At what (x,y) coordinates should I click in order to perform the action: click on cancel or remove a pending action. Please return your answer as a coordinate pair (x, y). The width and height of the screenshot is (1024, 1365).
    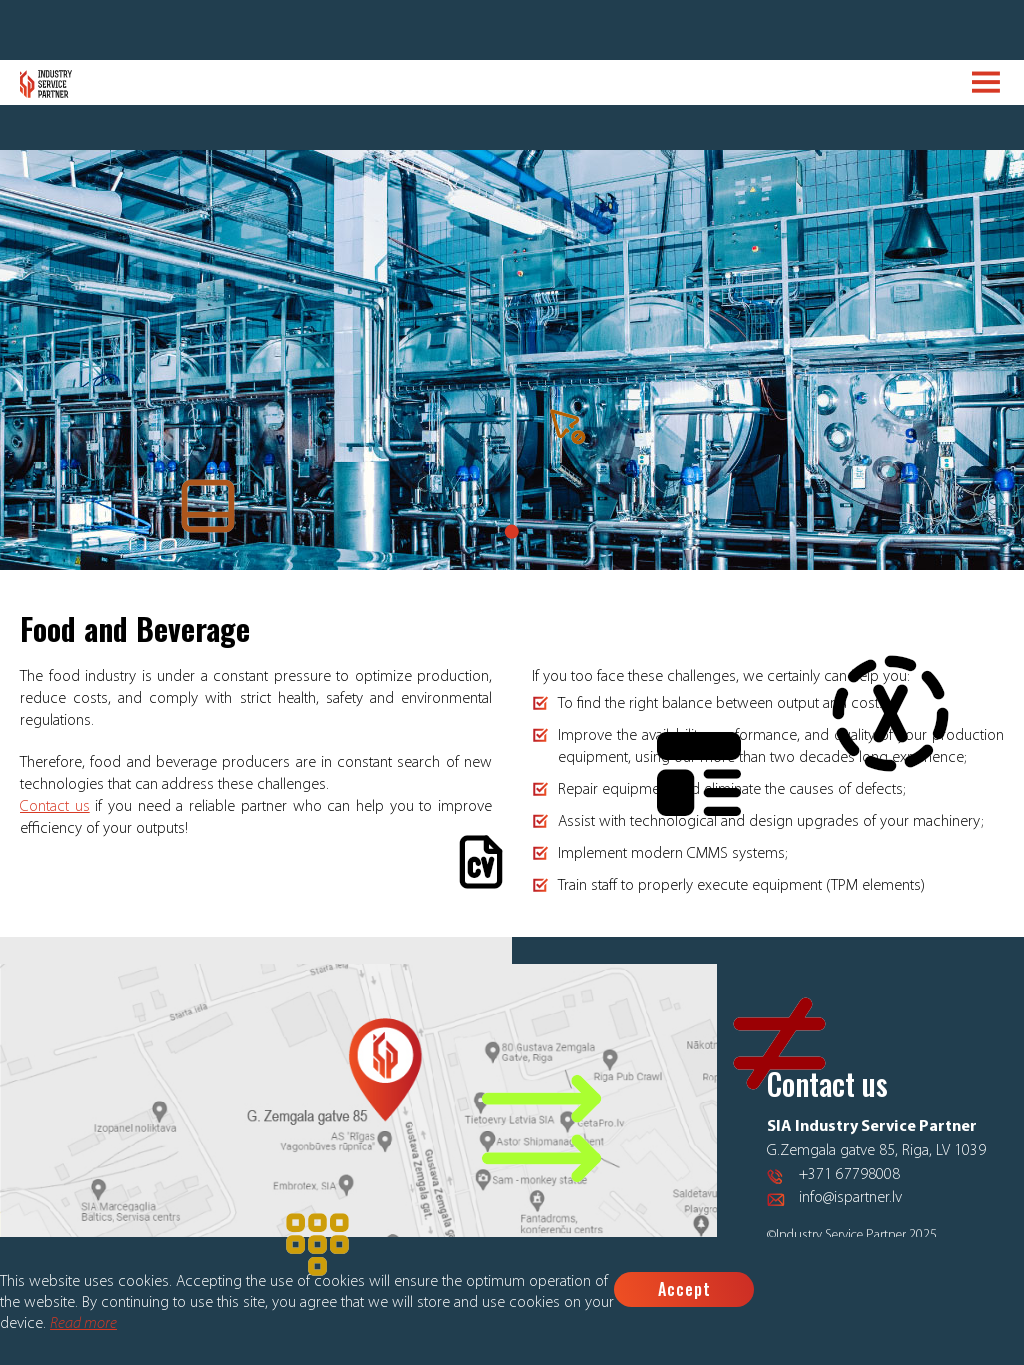
    Looking at the image, I should click on (890, 713).